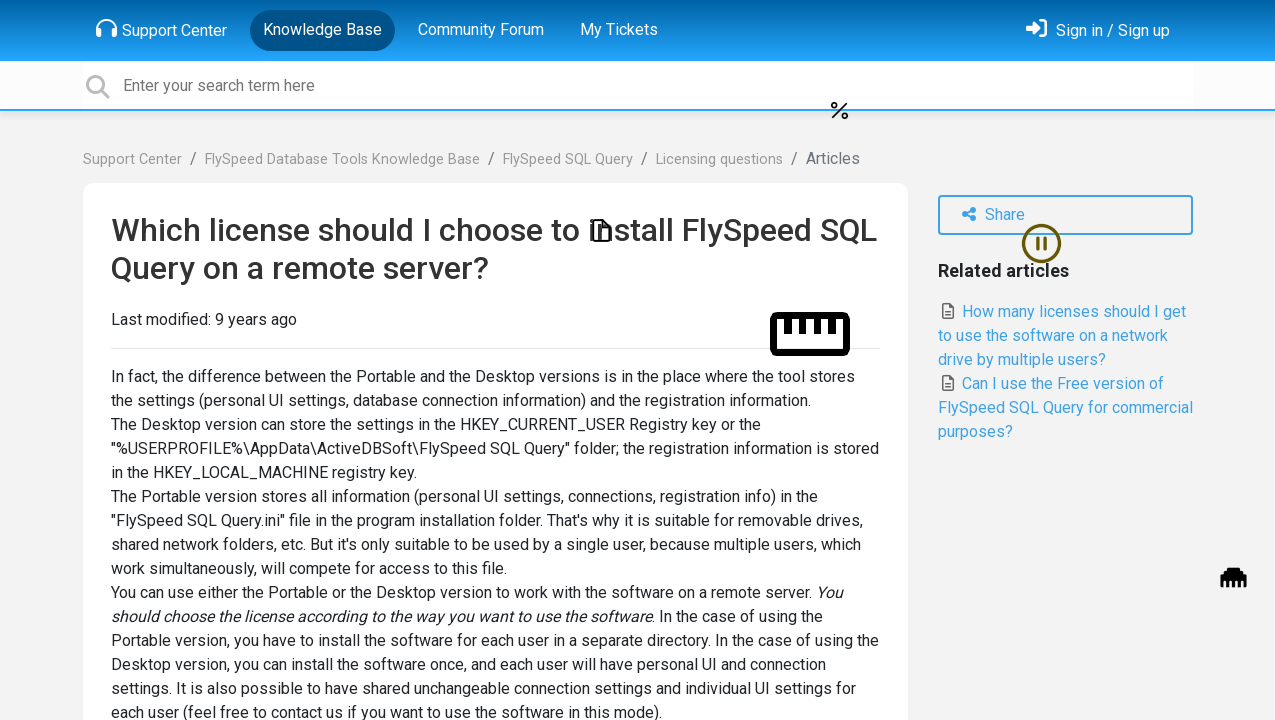 The width and height of the screenshot is (1275, 720). I want to click on view or open a file, so click(601, 230).